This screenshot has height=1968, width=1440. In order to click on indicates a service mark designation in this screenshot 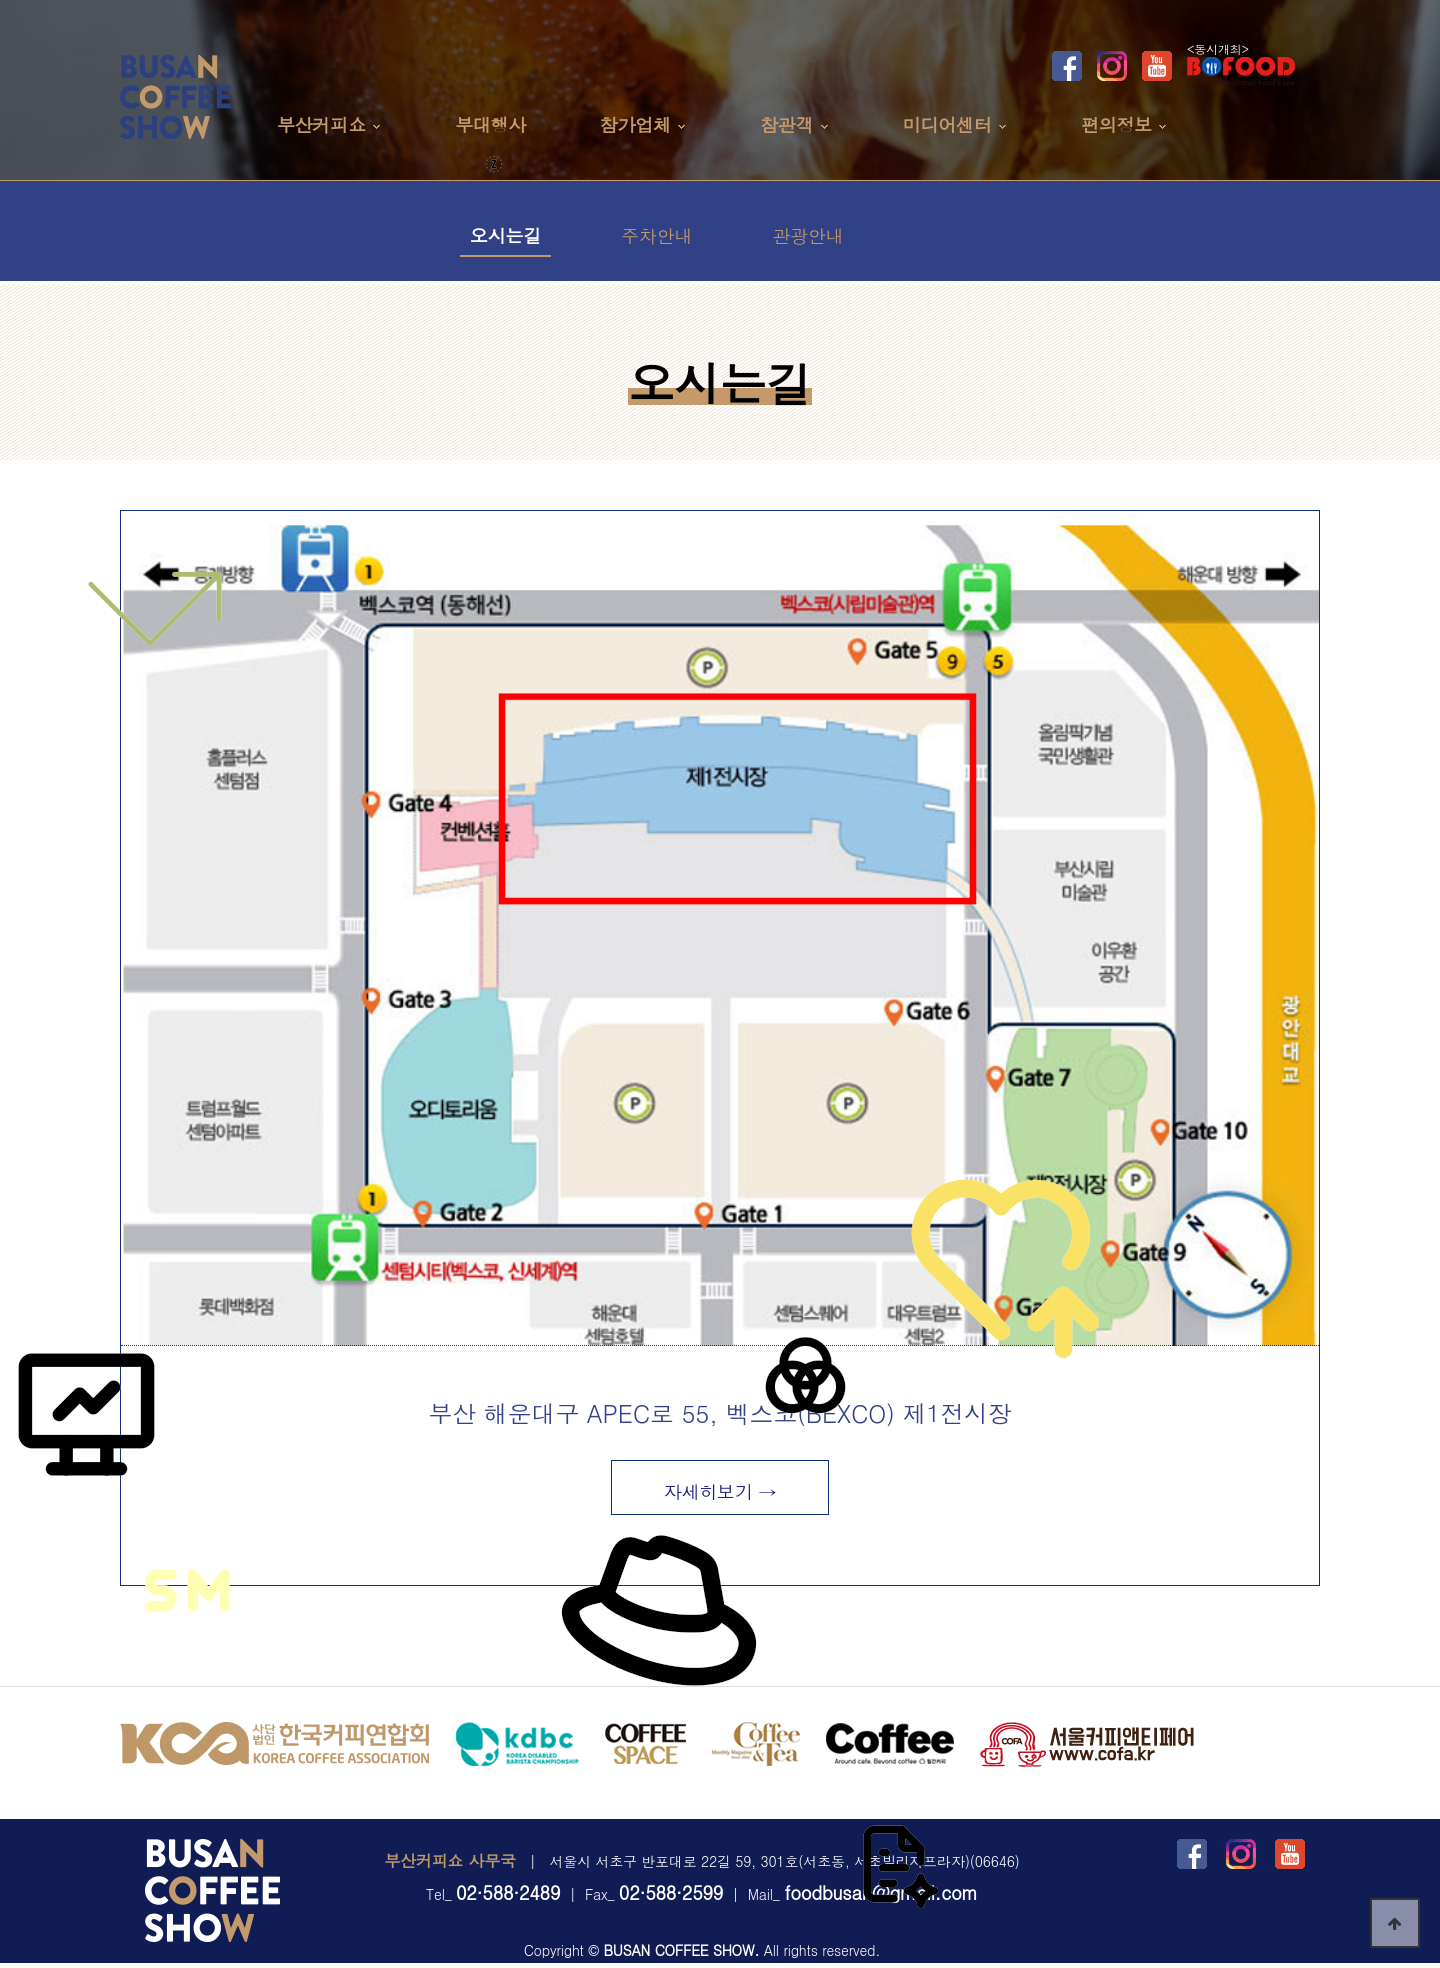, I will do `click(187, 1590)`.